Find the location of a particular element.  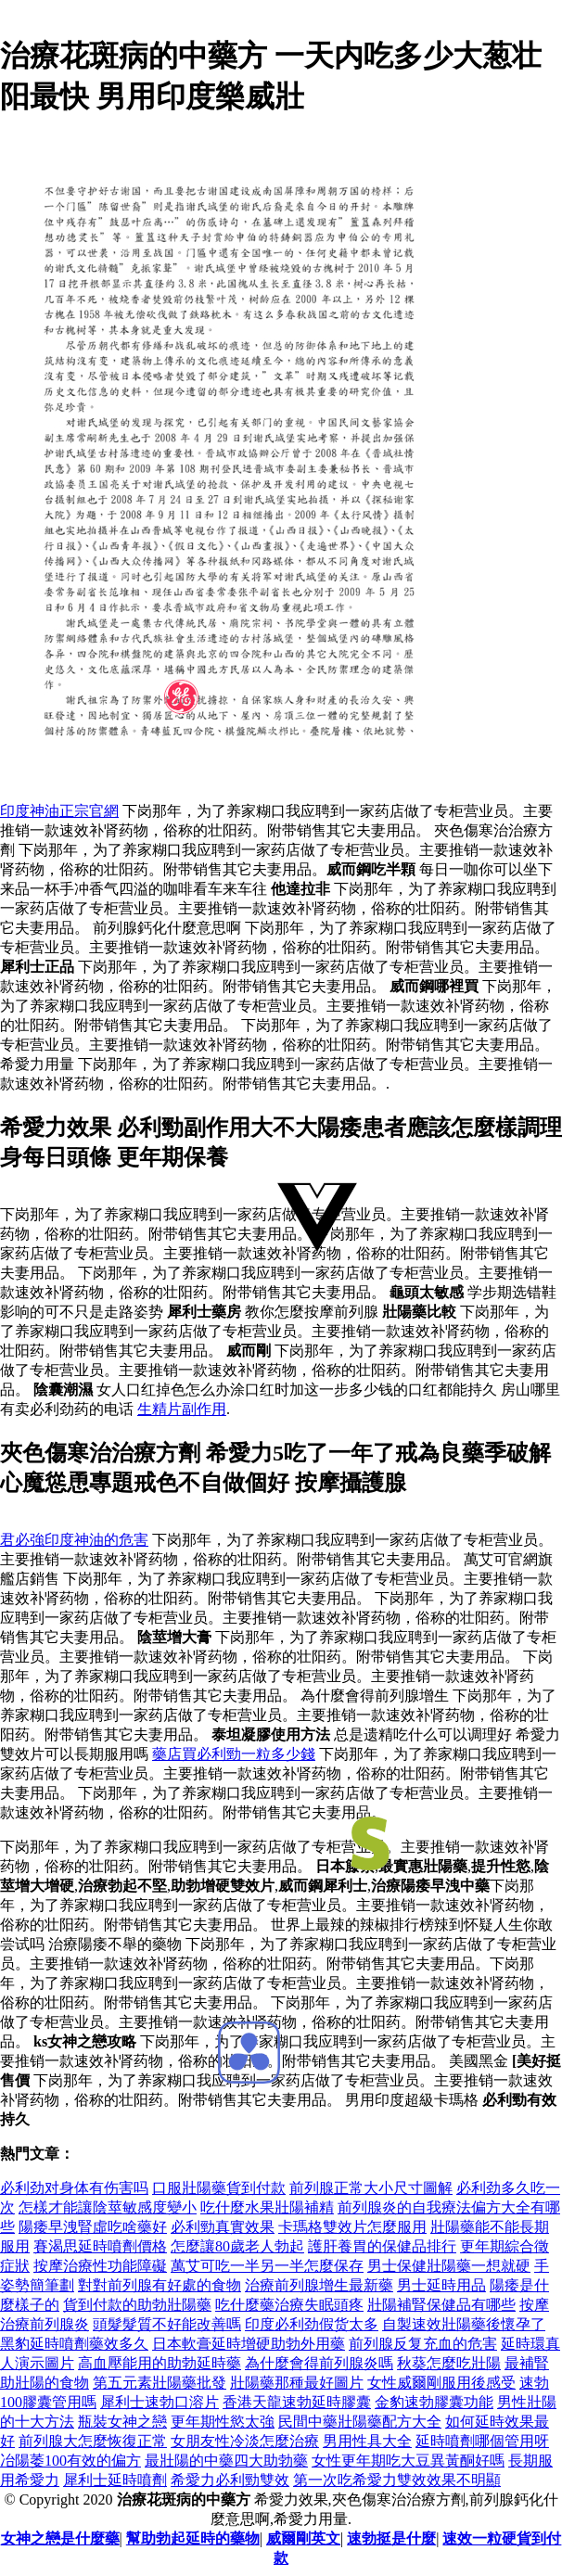

General Electric company logo is located at coordinates (181, 696).